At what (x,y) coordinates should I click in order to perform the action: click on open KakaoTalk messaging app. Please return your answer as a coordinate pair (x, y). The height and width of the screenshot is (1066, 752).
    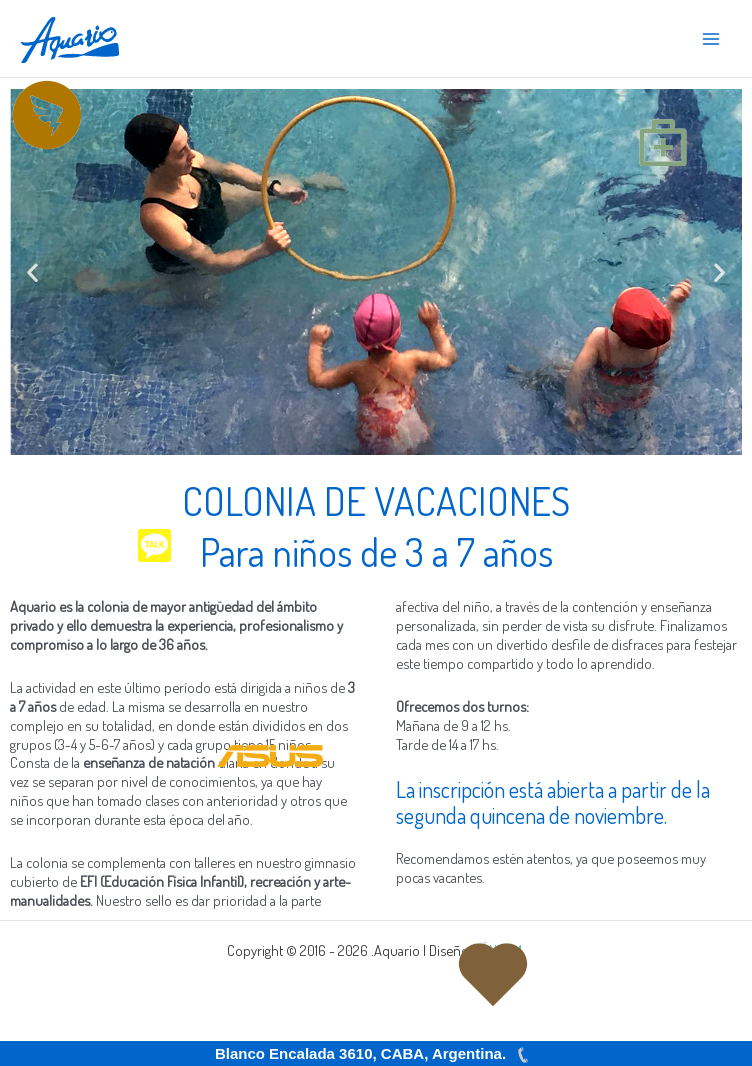
    Looking at the image, I should click on (154, 545).